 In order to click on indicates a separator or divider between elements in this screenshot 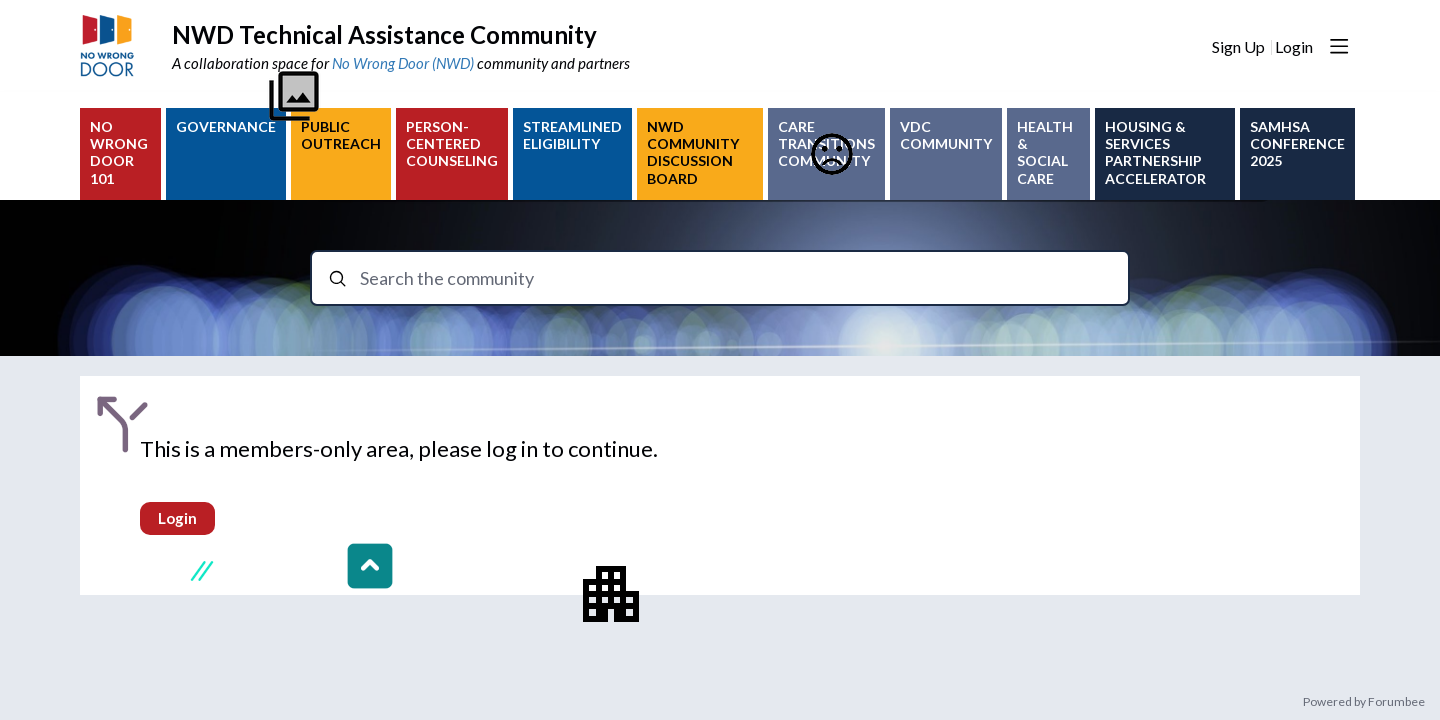, I will do `click(202, 571)`.